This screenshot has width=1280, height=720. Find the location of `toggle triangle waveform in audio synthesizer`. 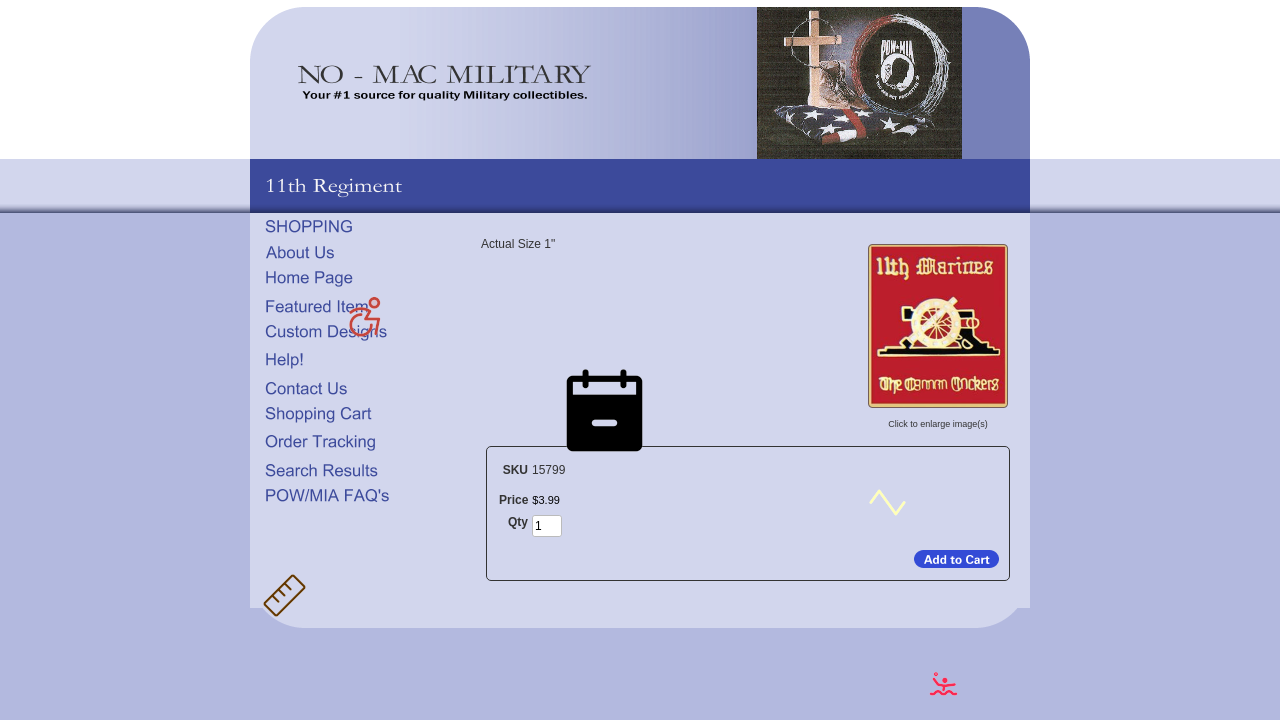

toggle triangle waveform in audio synthesizer is located at coordinates (887, 502).